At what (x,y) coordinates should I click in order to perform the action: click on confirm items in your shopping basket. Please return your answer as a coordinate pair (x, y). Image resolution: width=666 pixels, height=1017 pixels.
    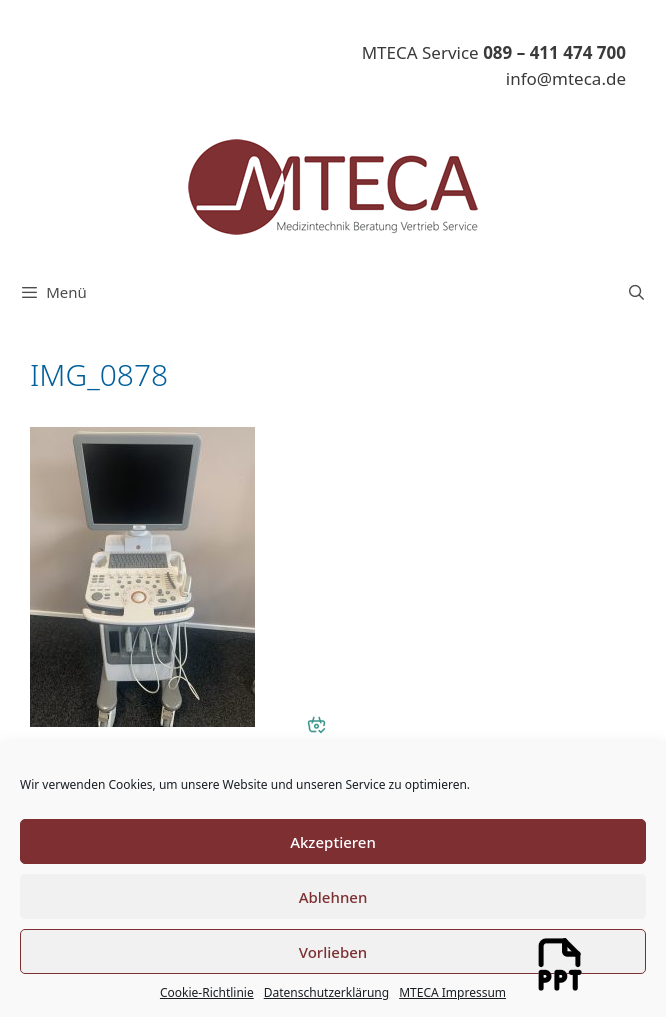
    Looking at the image, I should click on (316, 724).